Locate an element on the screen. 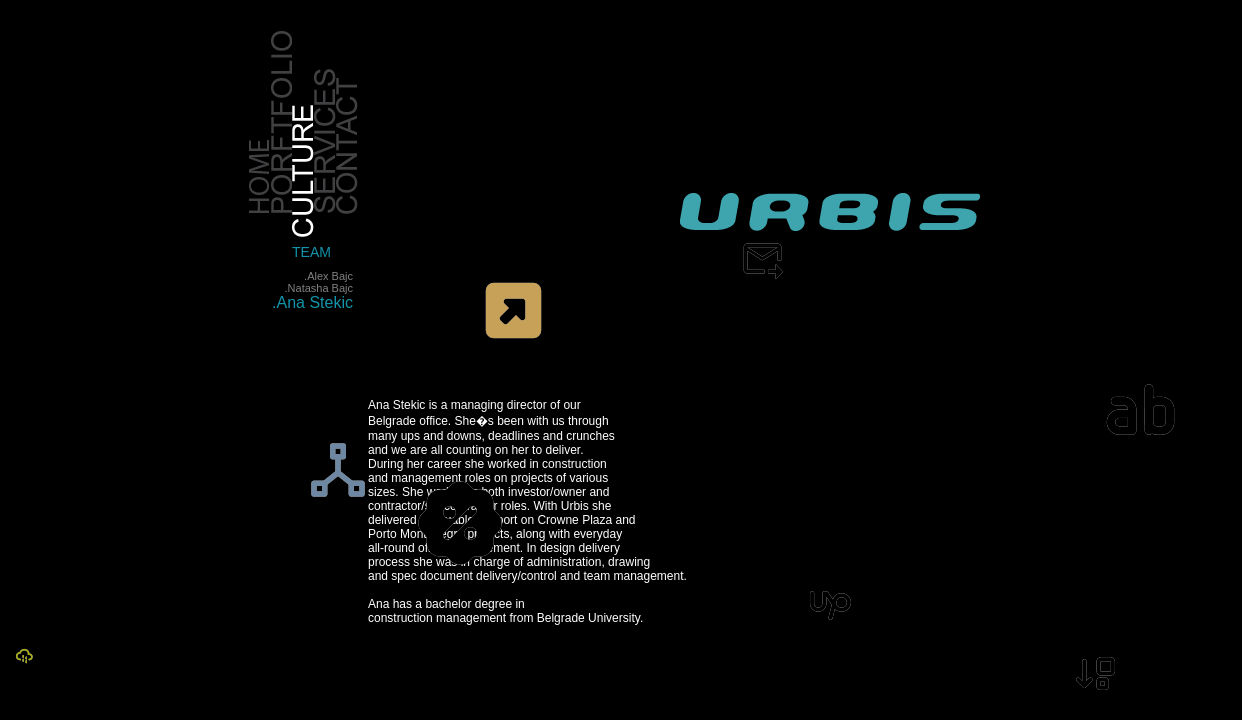 Image resolution: width=1242 pixels, height=720 pixels. link to upwork freelancer profile is located at coordinates (830, 603).